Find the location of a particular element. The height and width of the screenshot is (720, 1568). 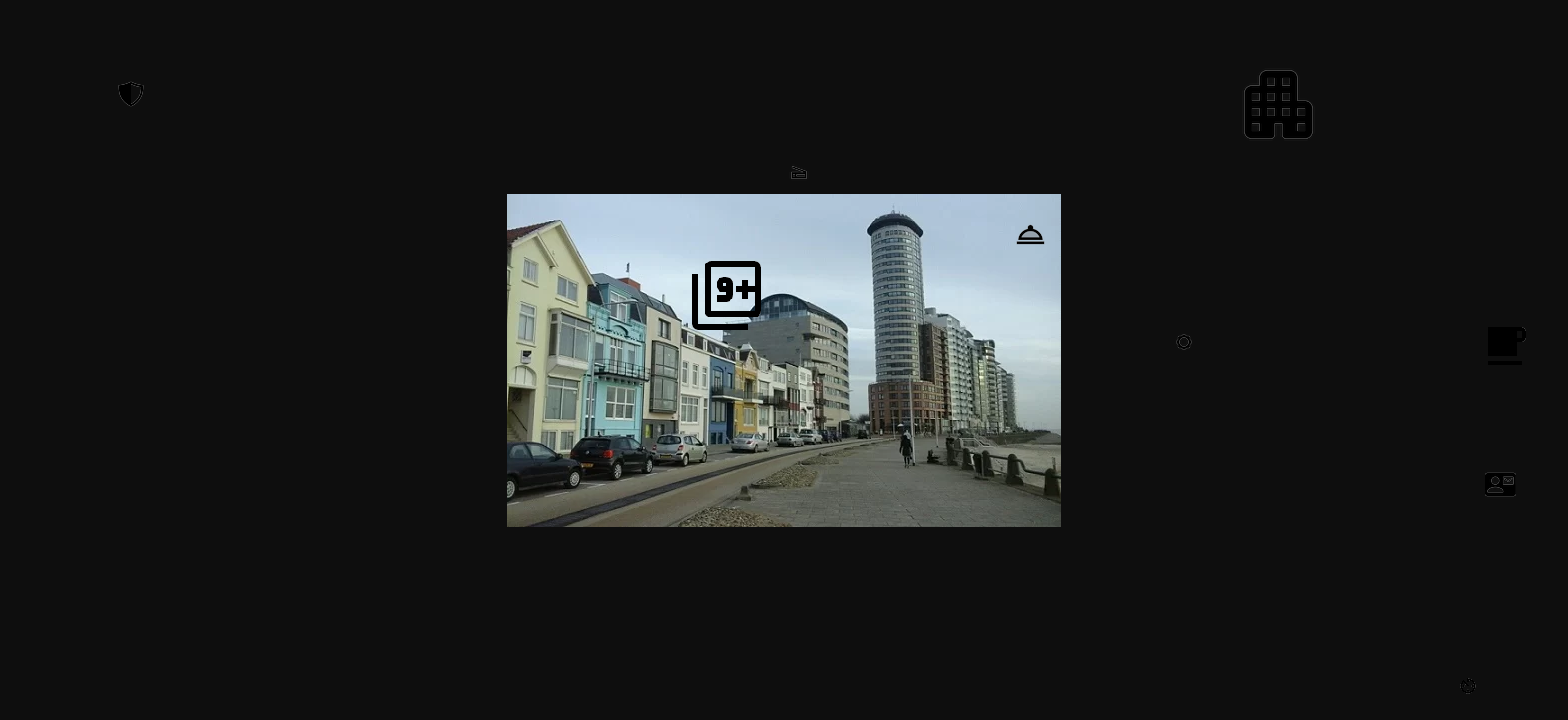

view apartment listings is located at coordinates (1278, 104).